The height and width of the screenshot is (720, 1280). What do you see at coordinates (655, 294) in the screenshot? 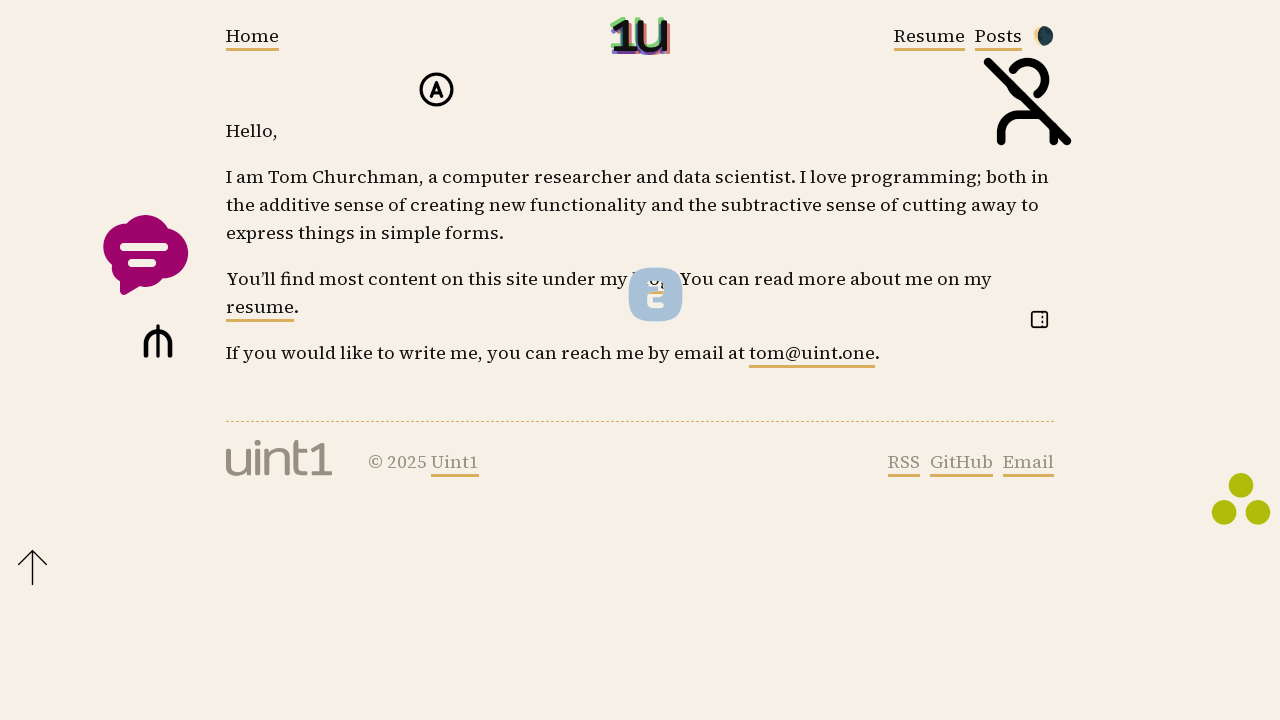
I see `indicates step 2 in a sequence or process` at bounding box center [655, 294].